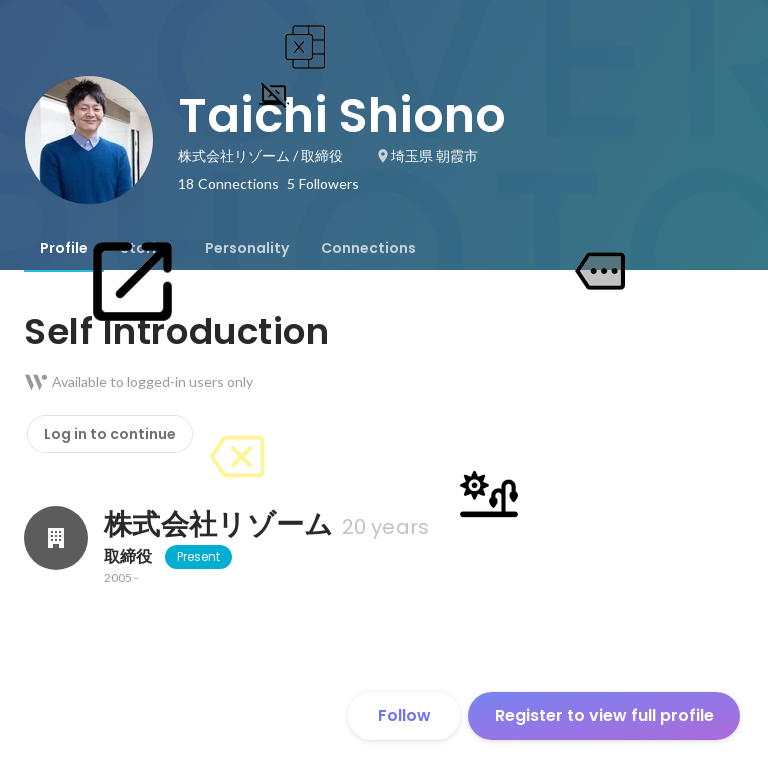 This screenshot has width=768, height=762. What do you see at coordinates (132, 281) in the screenshot?
I see `open link in a new tab or window` at bounding box center [132, 281].